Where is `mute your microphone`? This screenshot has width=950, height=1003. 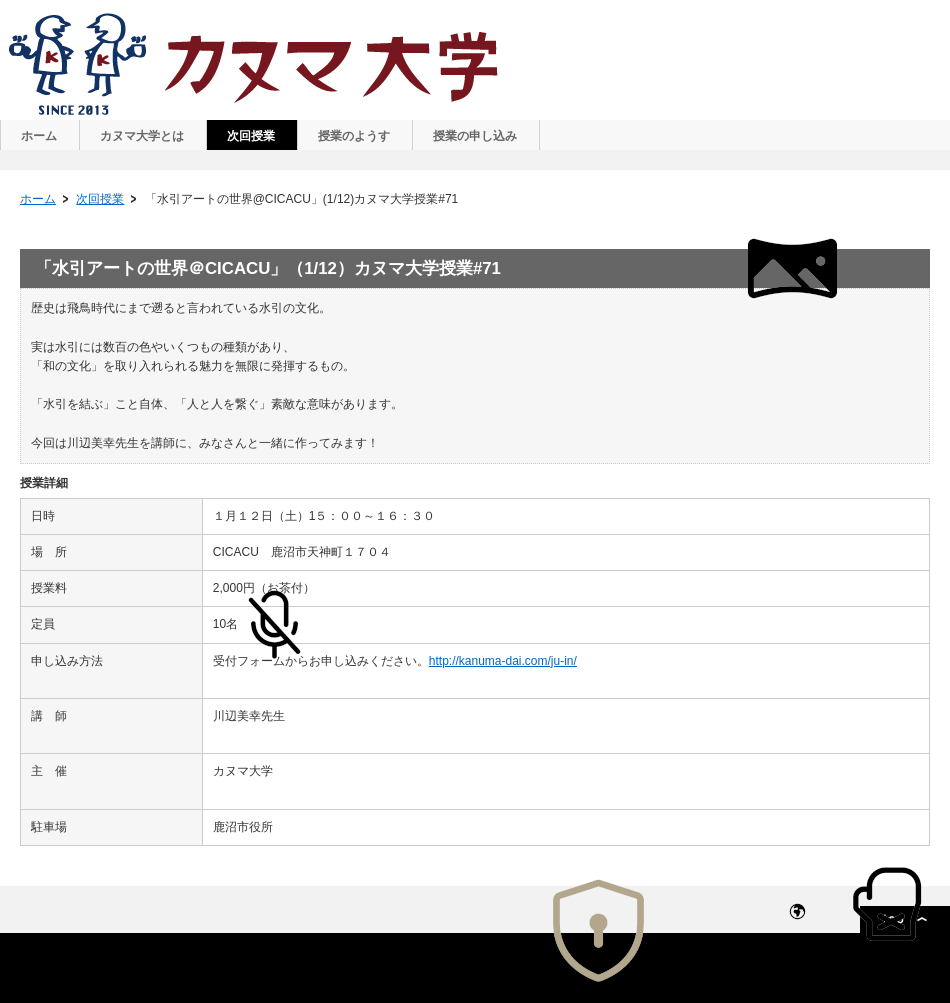
mute your microphone is located at coordinates (274, 623).